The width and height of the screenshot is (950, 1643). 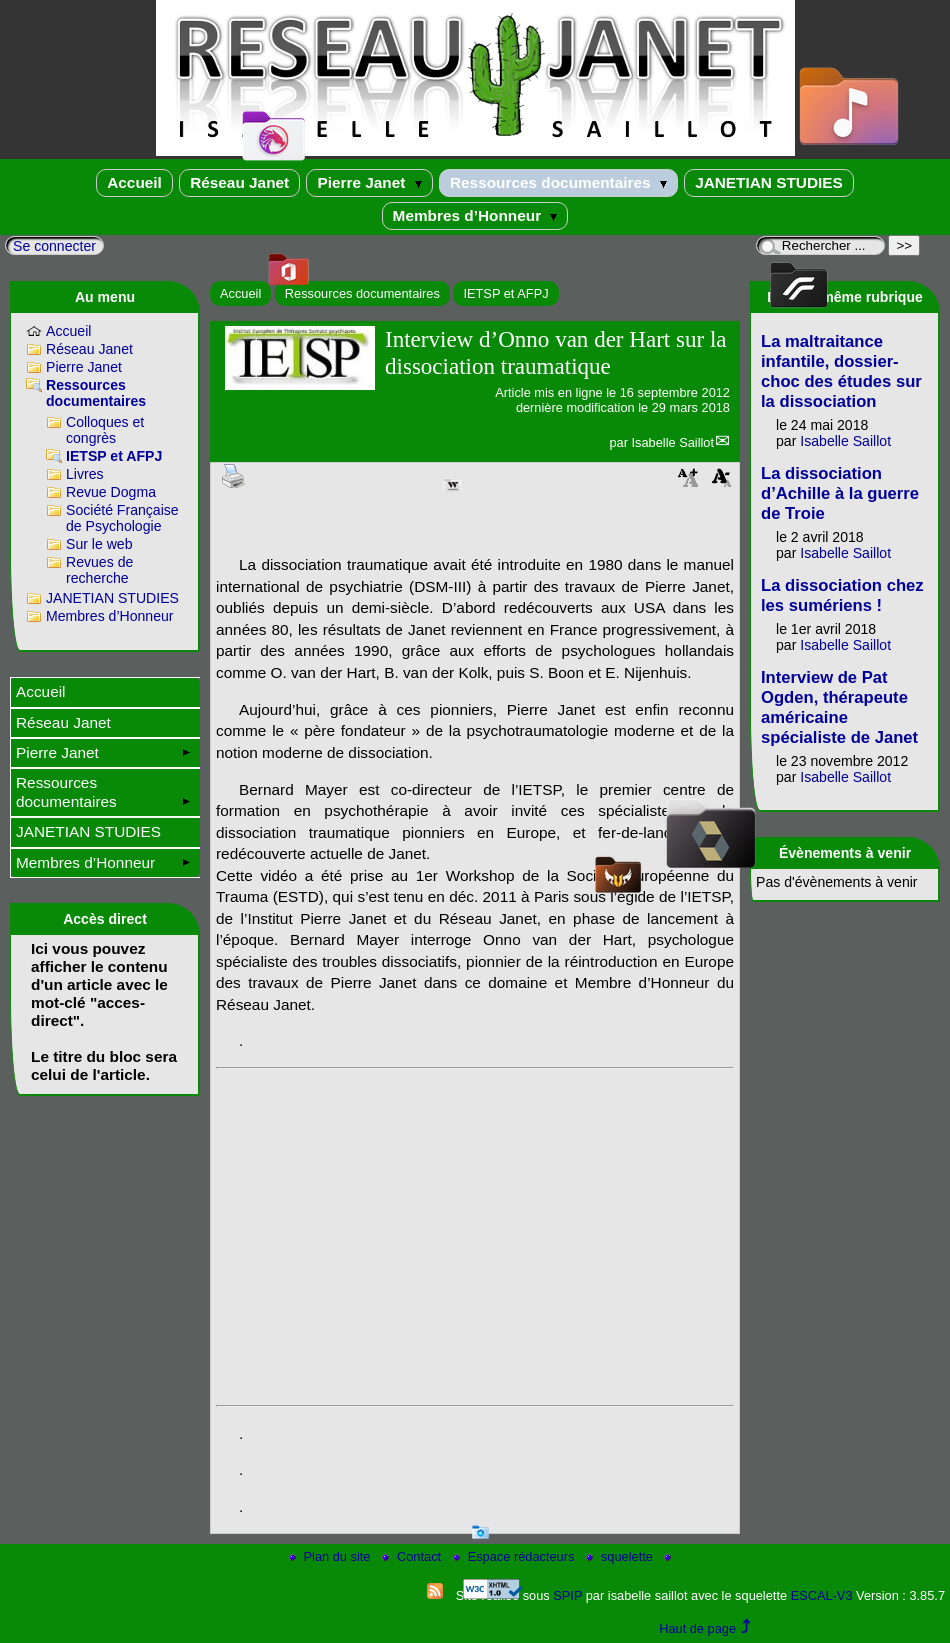 I want to click on open your music folder, so click(x=849, y=109).